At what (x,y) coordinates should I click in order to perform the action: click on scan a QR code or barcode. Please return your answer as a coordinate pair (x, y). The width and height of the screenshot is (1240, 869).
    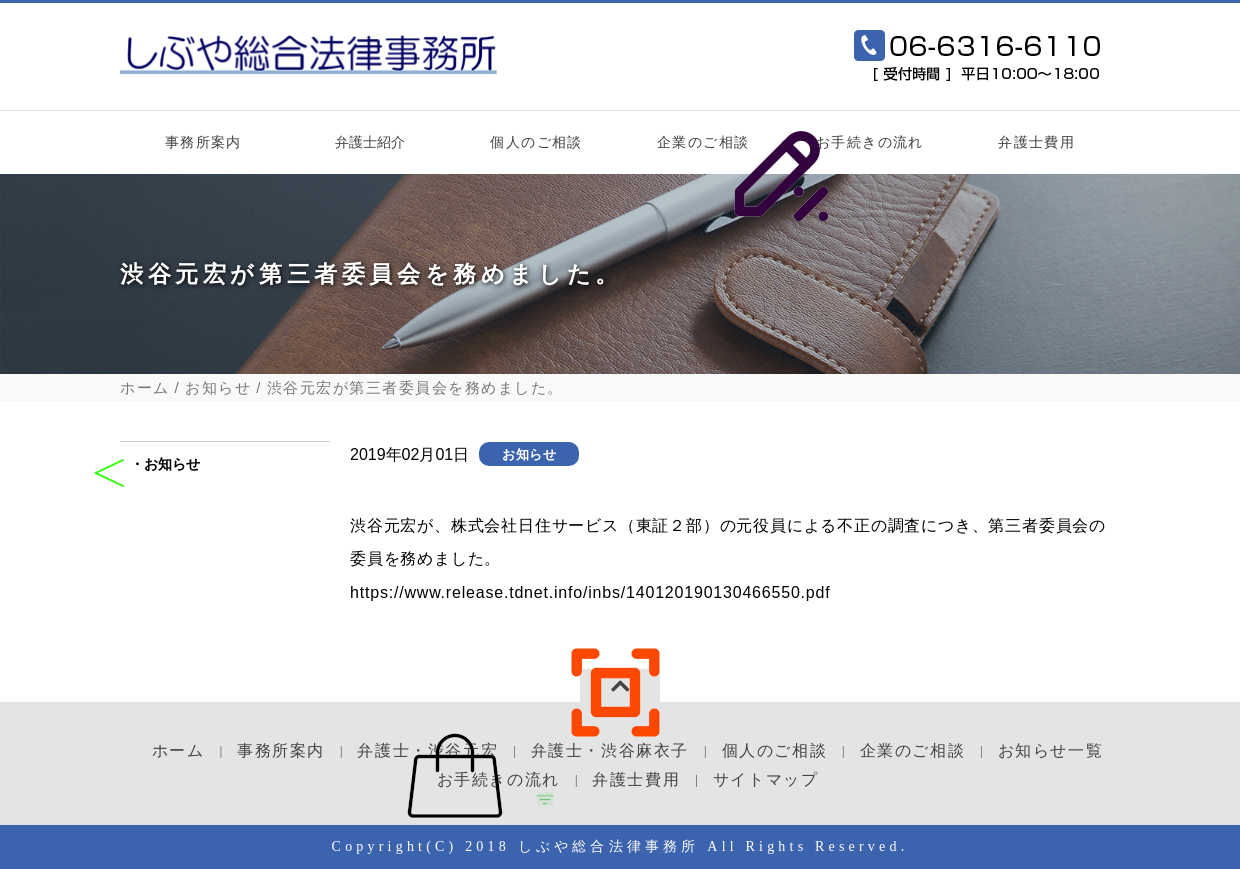
    Looking at the image, I should click on (615, 692).